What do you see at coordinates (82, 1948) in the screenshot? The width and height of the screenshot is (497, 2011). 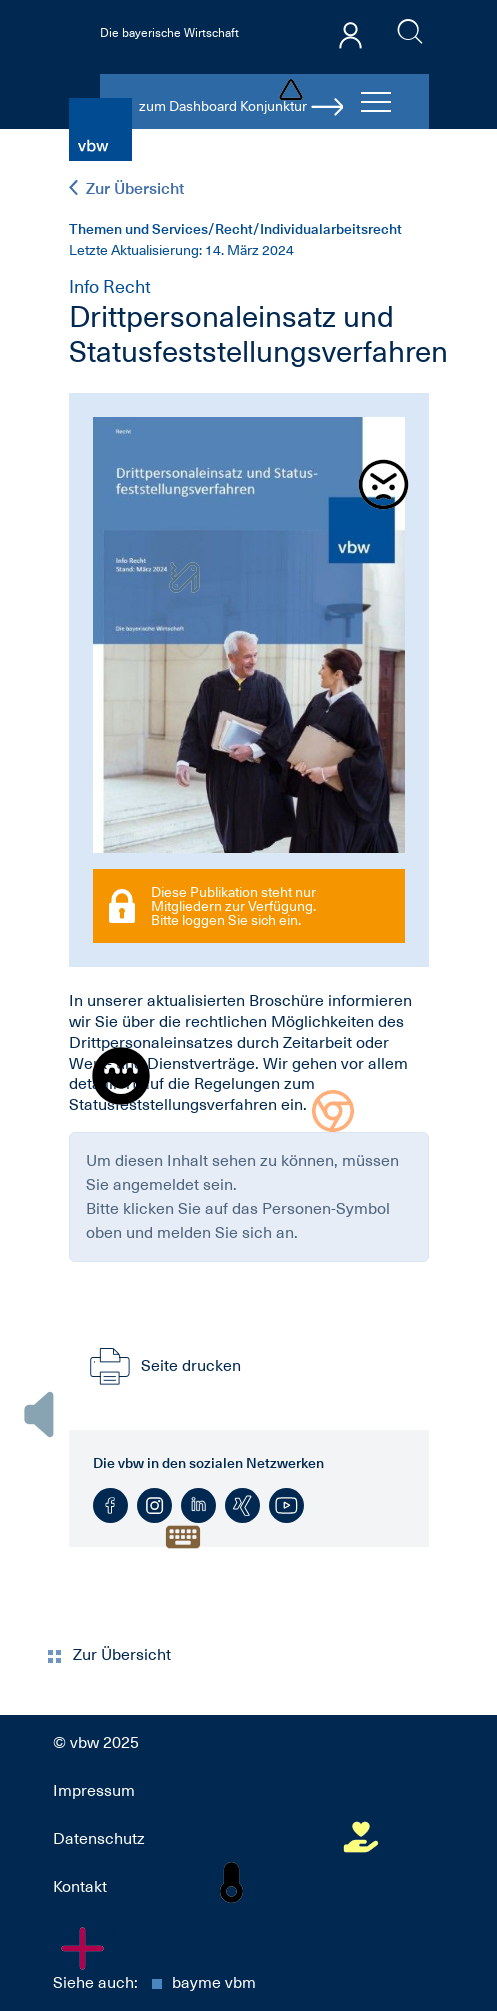 I see `add a new item` at bounding box center [82, 1948].